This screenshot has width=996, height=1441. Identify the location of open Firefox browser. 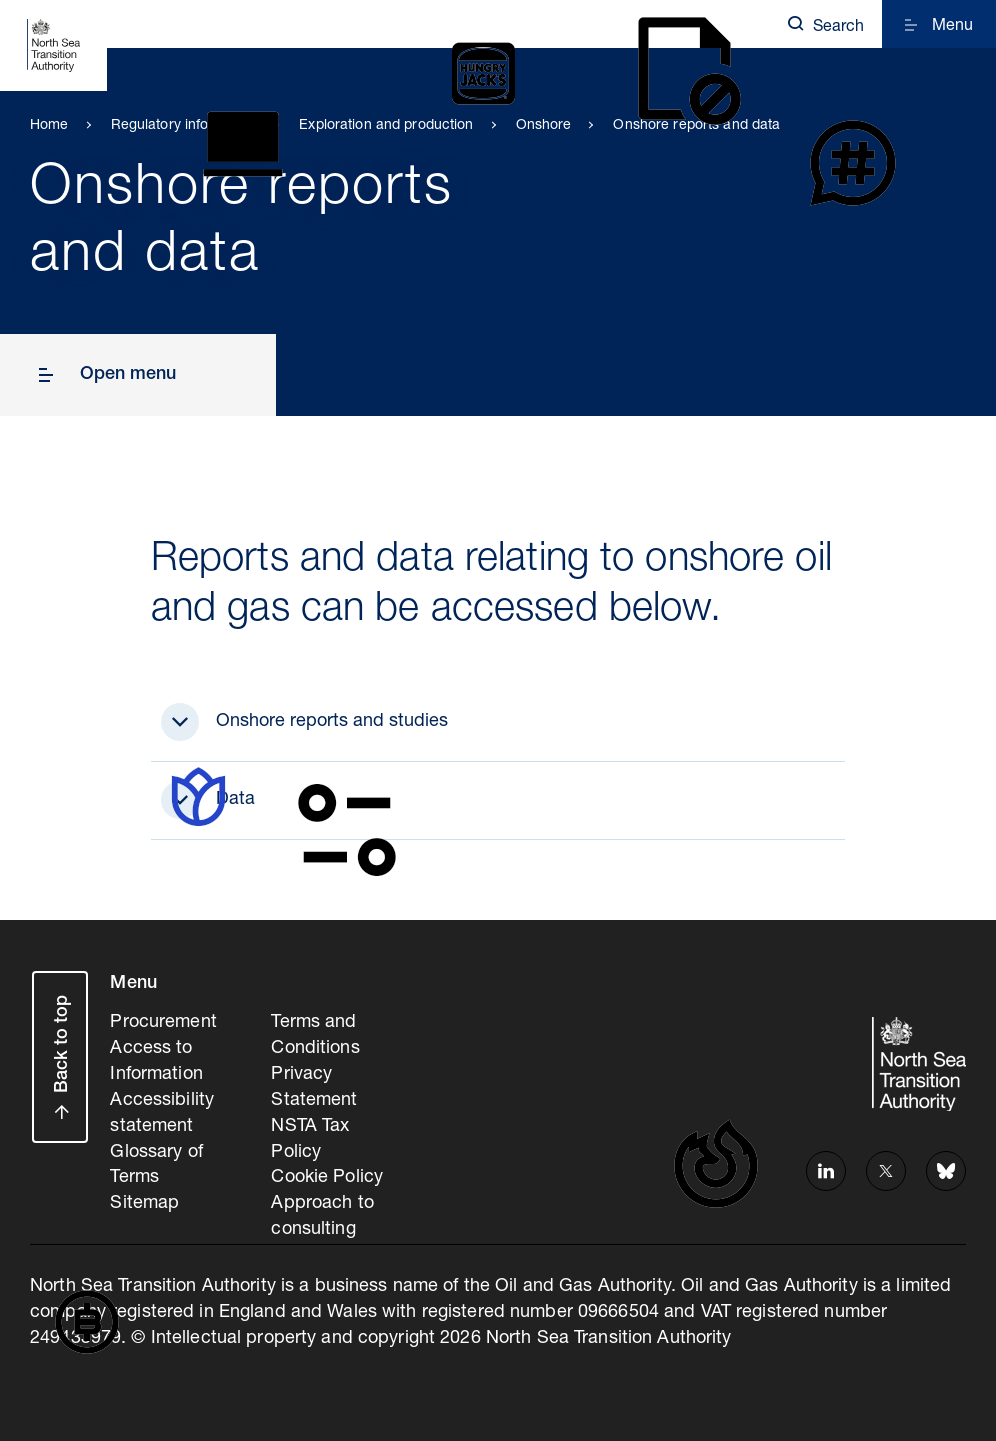
(716, 1166).